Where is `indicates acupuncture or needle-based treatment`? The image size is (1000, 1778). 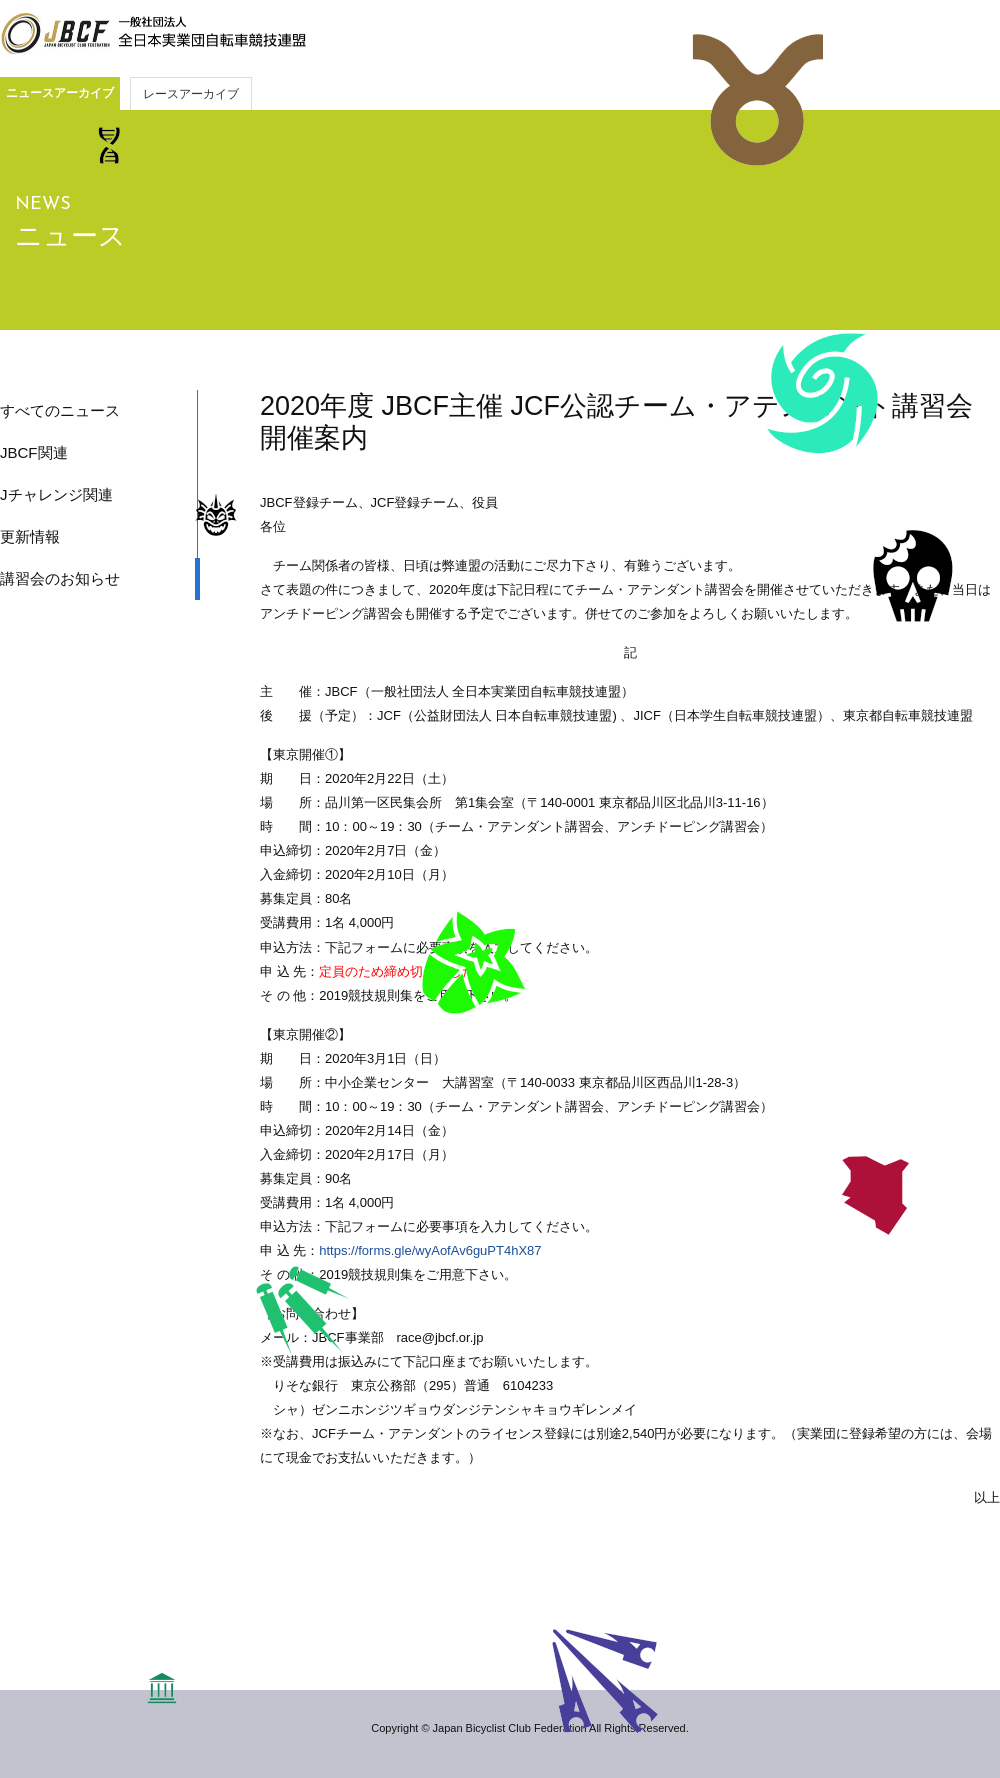
indicates acupuncture or needle-based treatment is located at coordinates (302, 1311).